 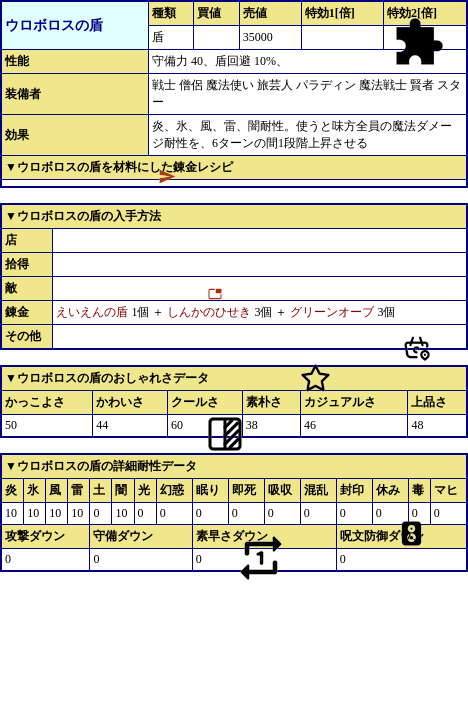 What do you see at coordinates (411, 533) in the screenshot?
I see `adjust speaker or audio output settings` at bounding box center [411, 533].